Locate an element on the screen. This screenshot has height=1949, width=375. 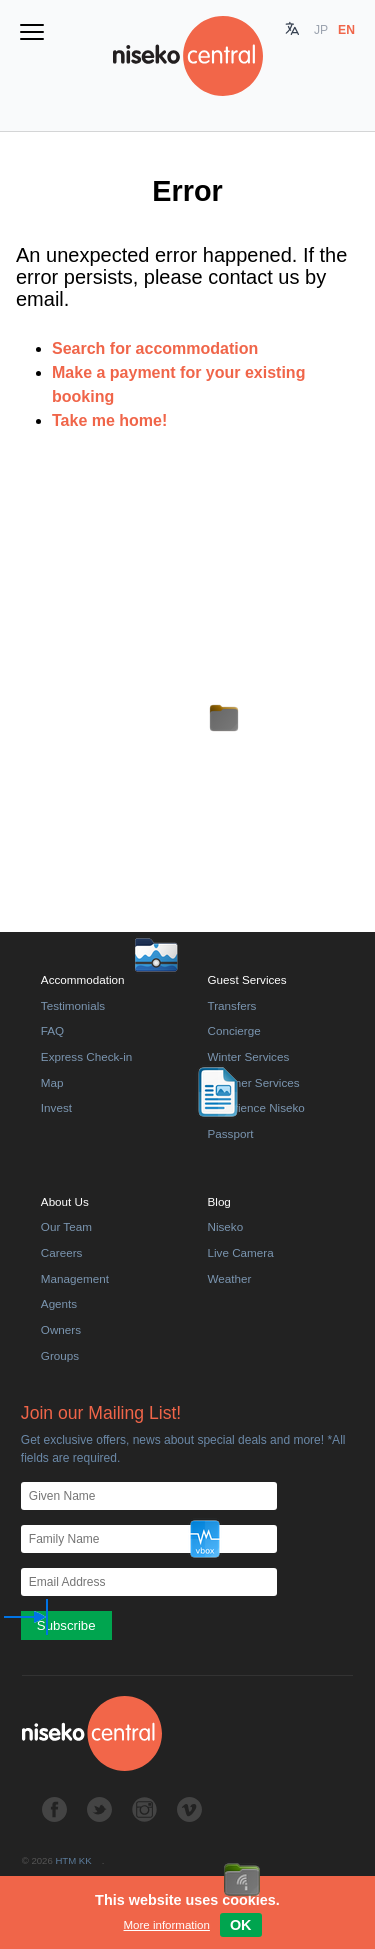
open folder to view contents is located at coordinates (224, 718).